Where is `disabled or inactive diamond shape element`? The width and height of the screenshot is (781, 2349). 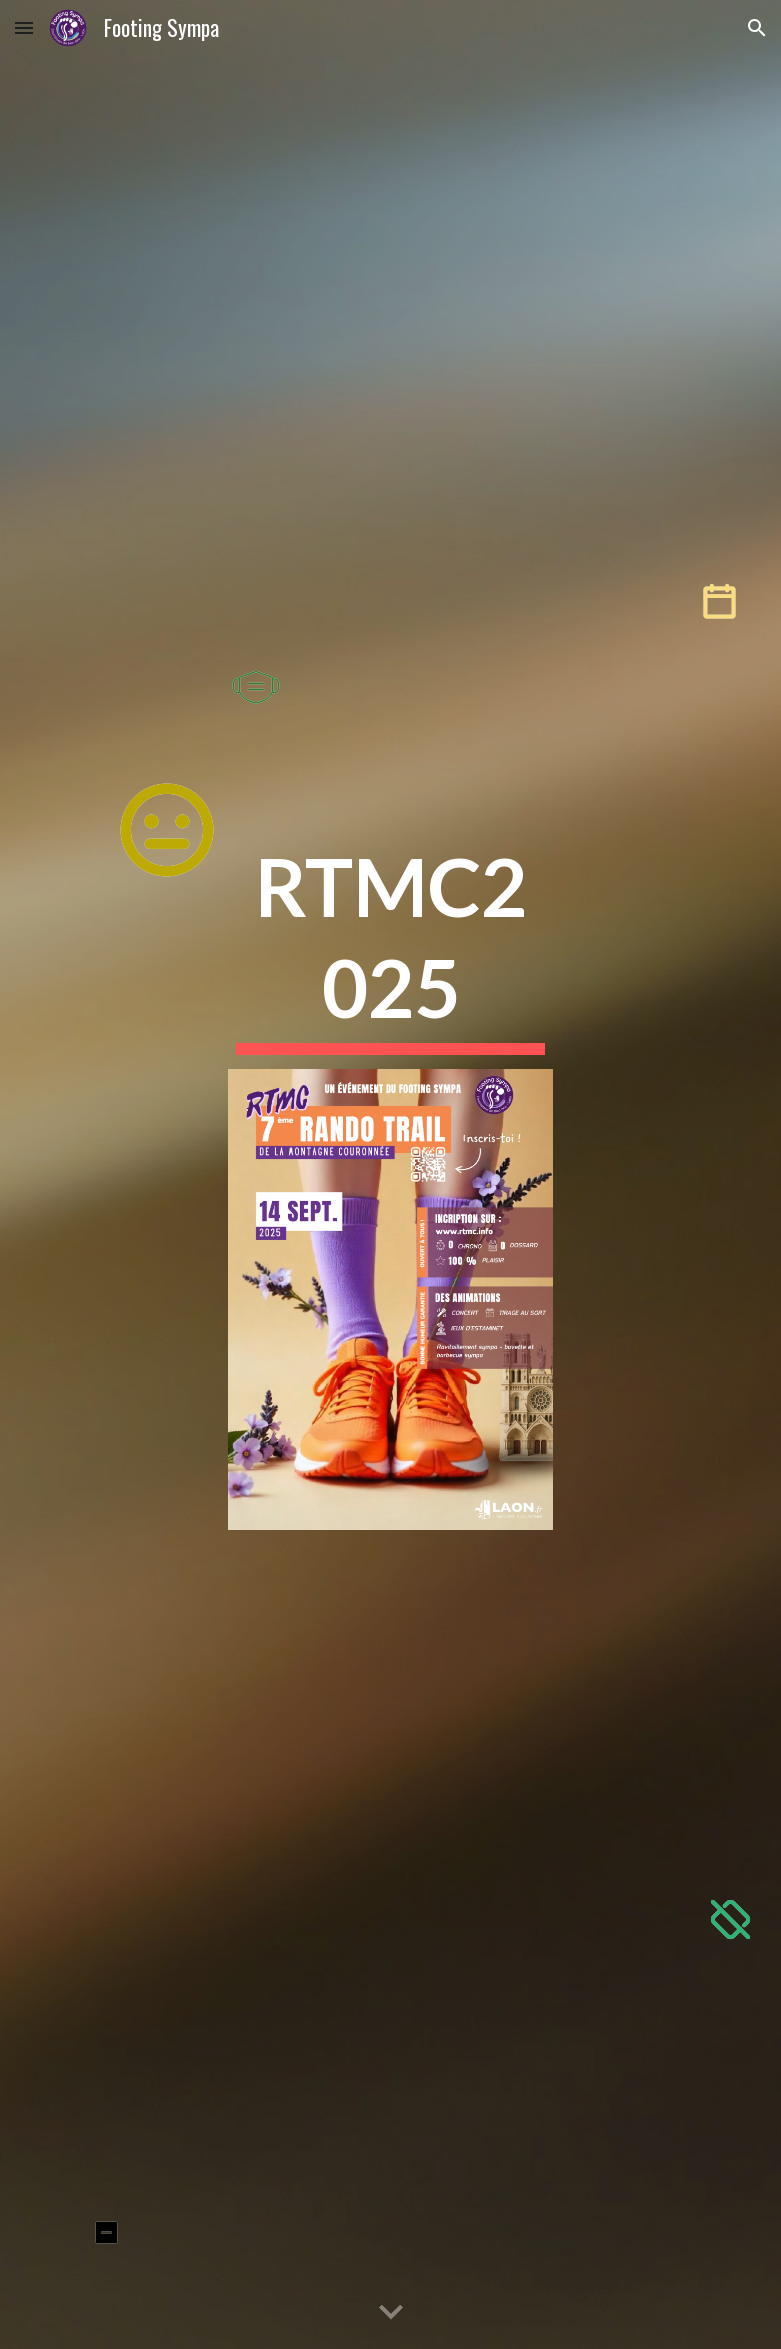
disabled or inactive diamond shape element is located at coordinates (730, 1919).